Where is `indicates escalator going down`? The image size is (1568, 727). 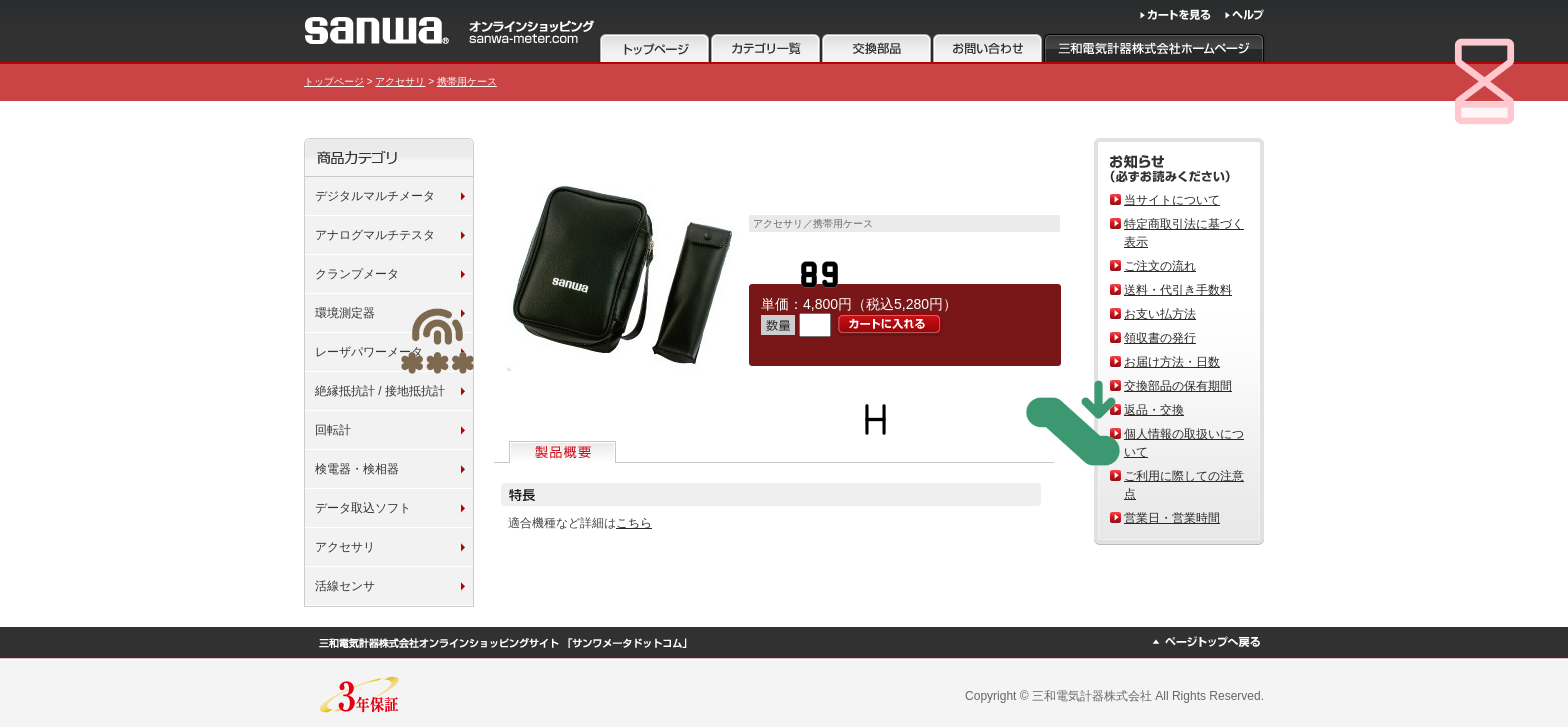 indicates escalator going down is located at coordinates (1073, 423).